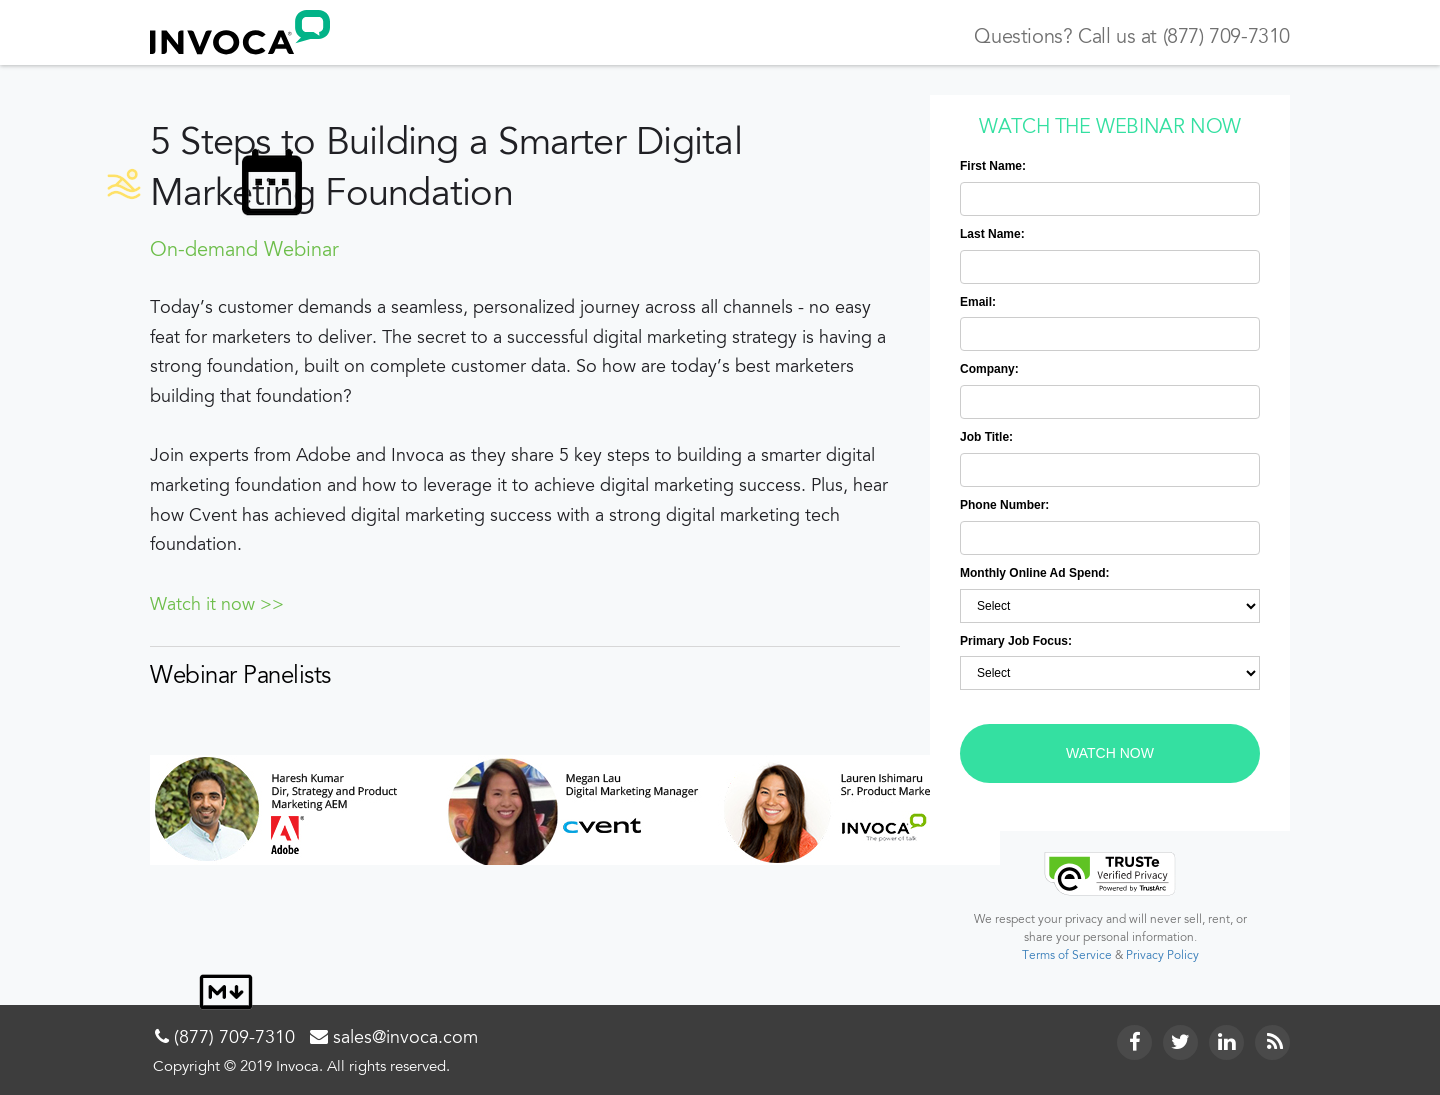 This screenshot has height=1095, width=1440. Describe the element at coordinates (226, 992) in the screenshot. I see `format text using markdown` at that location.